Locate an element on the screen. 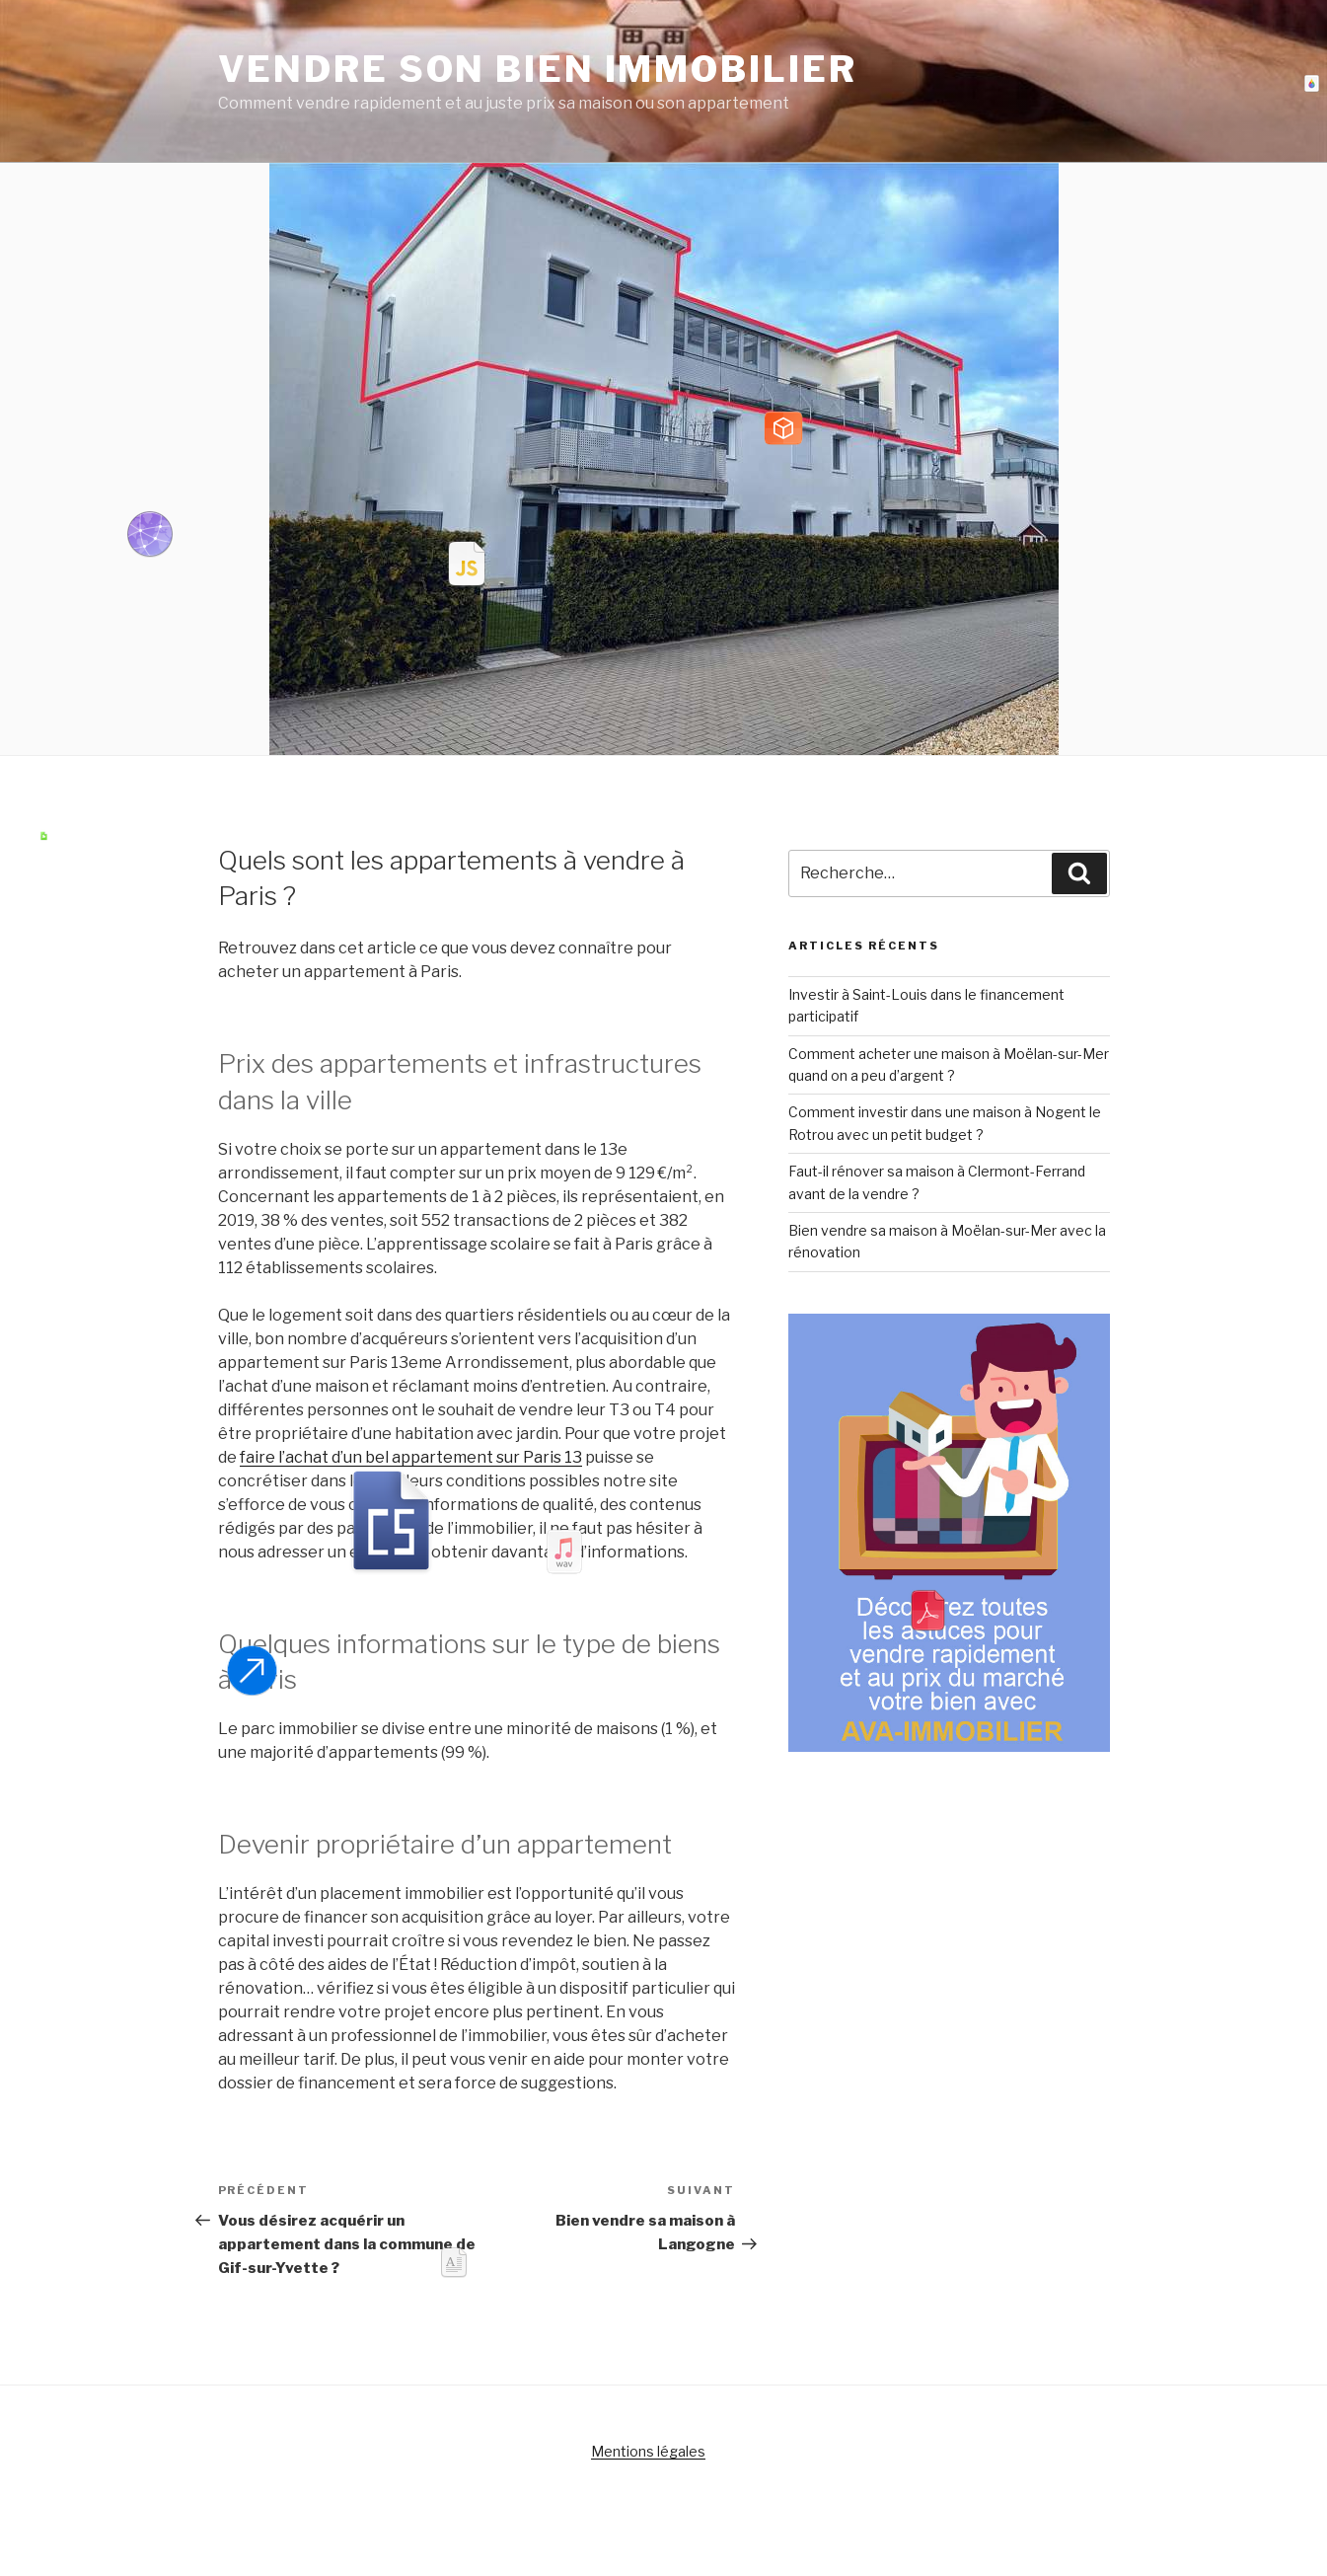  open a 3D model file is located at coordinates (783, 427).